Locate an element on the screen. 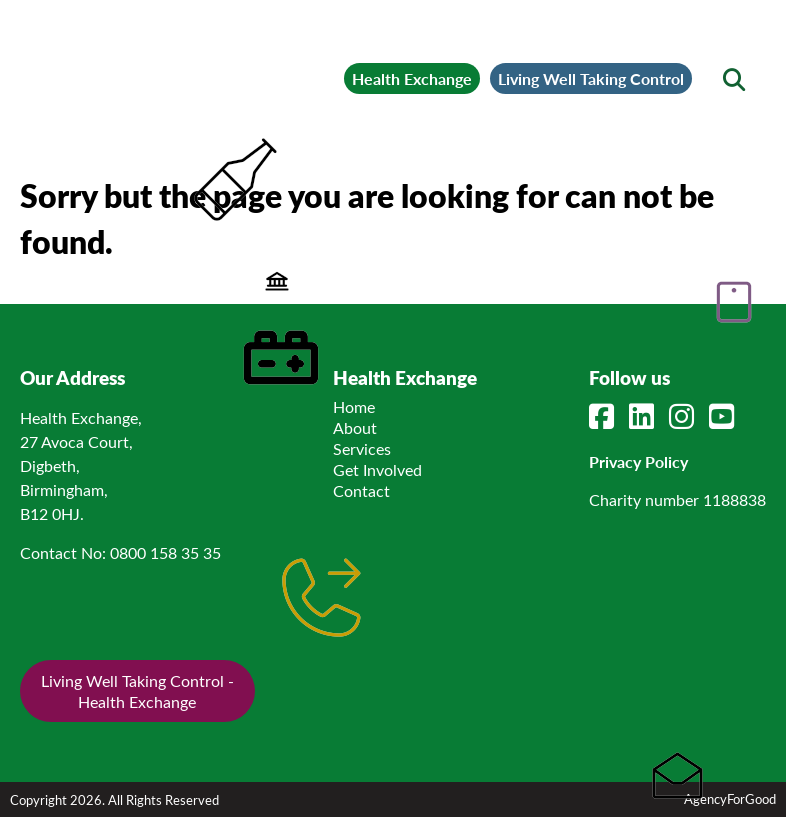  tablet device with front-facing camera is located at coordinates (734, 302).